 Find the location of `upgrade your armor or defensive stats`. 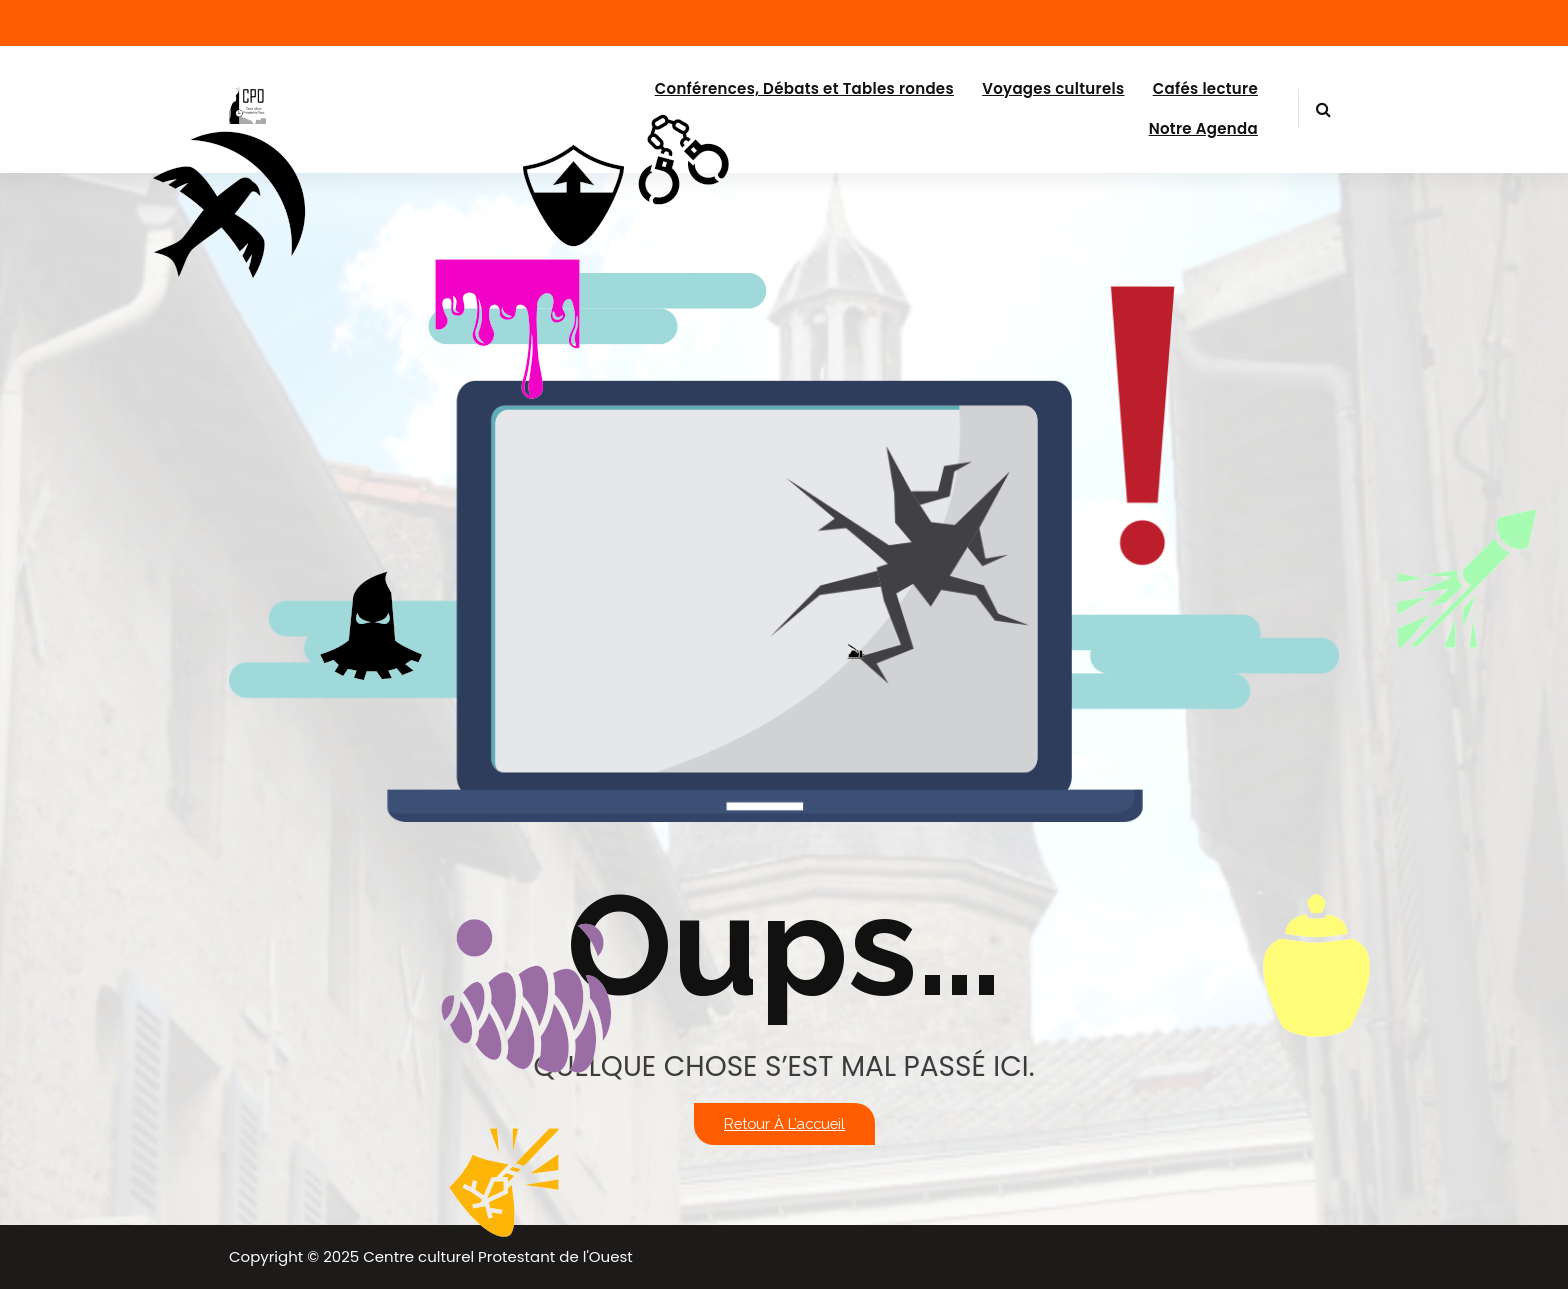

upgrade your armor or defensive stats is located at coordinates (573, 195).